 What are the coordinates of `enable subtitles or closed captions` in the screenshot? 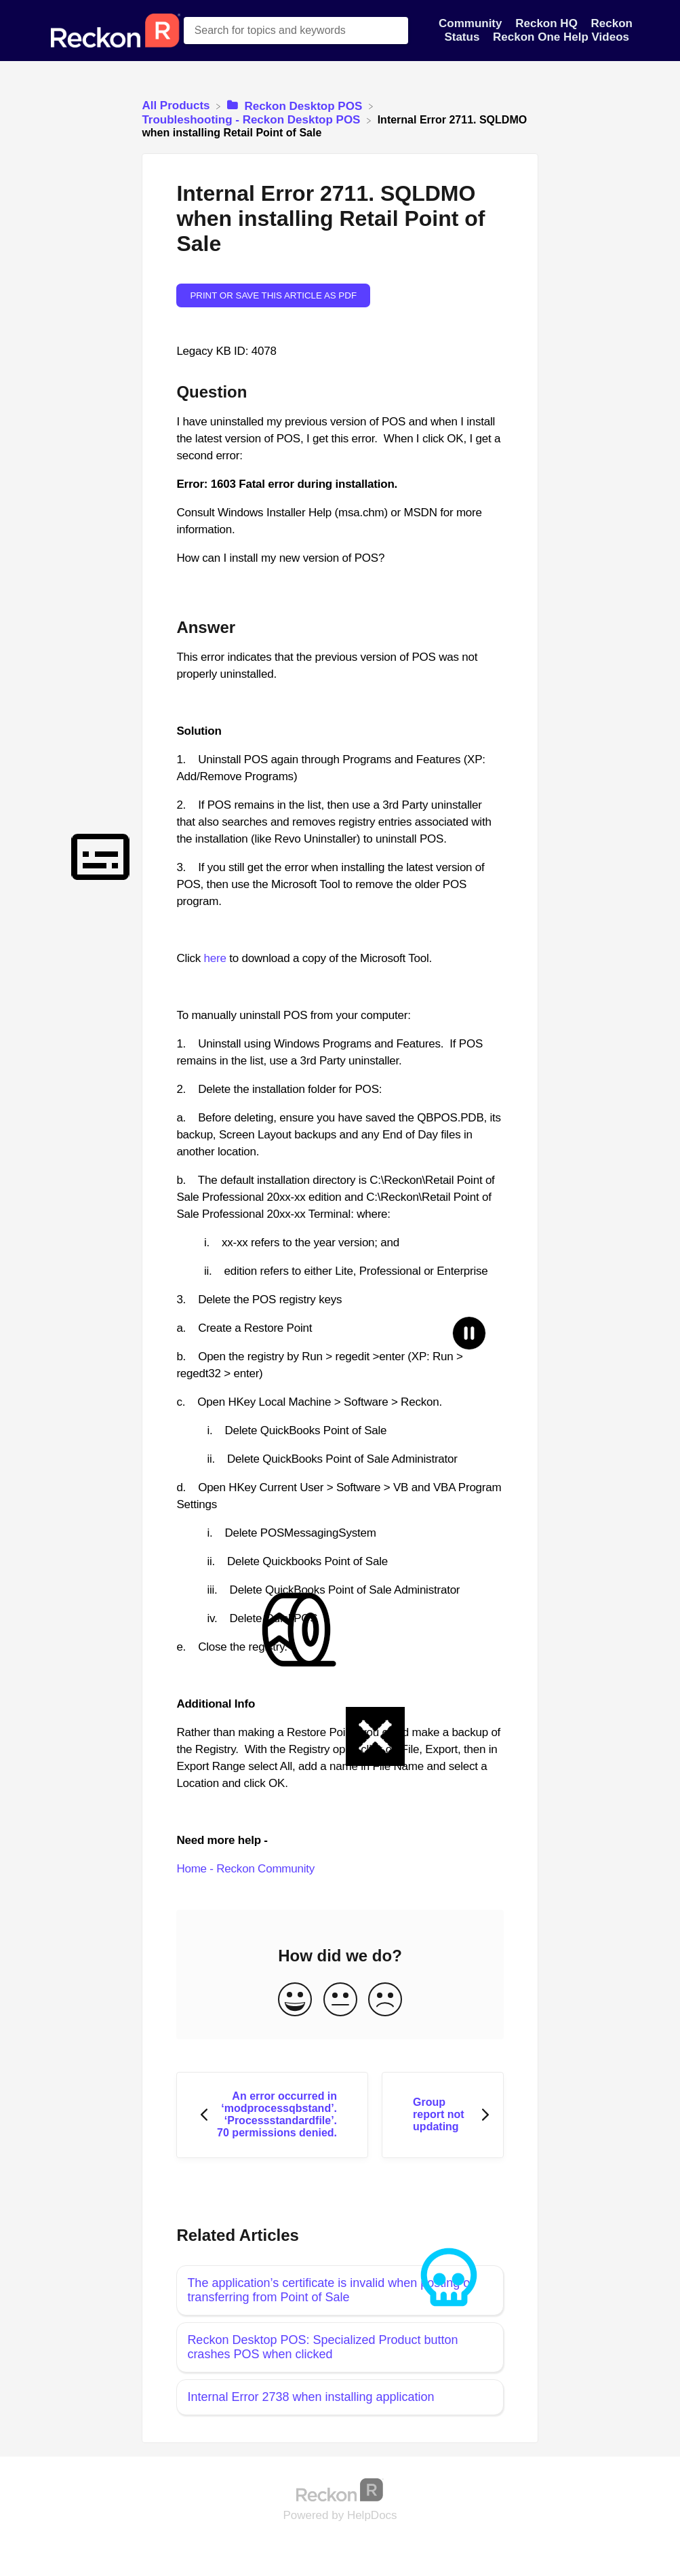 It's located at (100, 857).